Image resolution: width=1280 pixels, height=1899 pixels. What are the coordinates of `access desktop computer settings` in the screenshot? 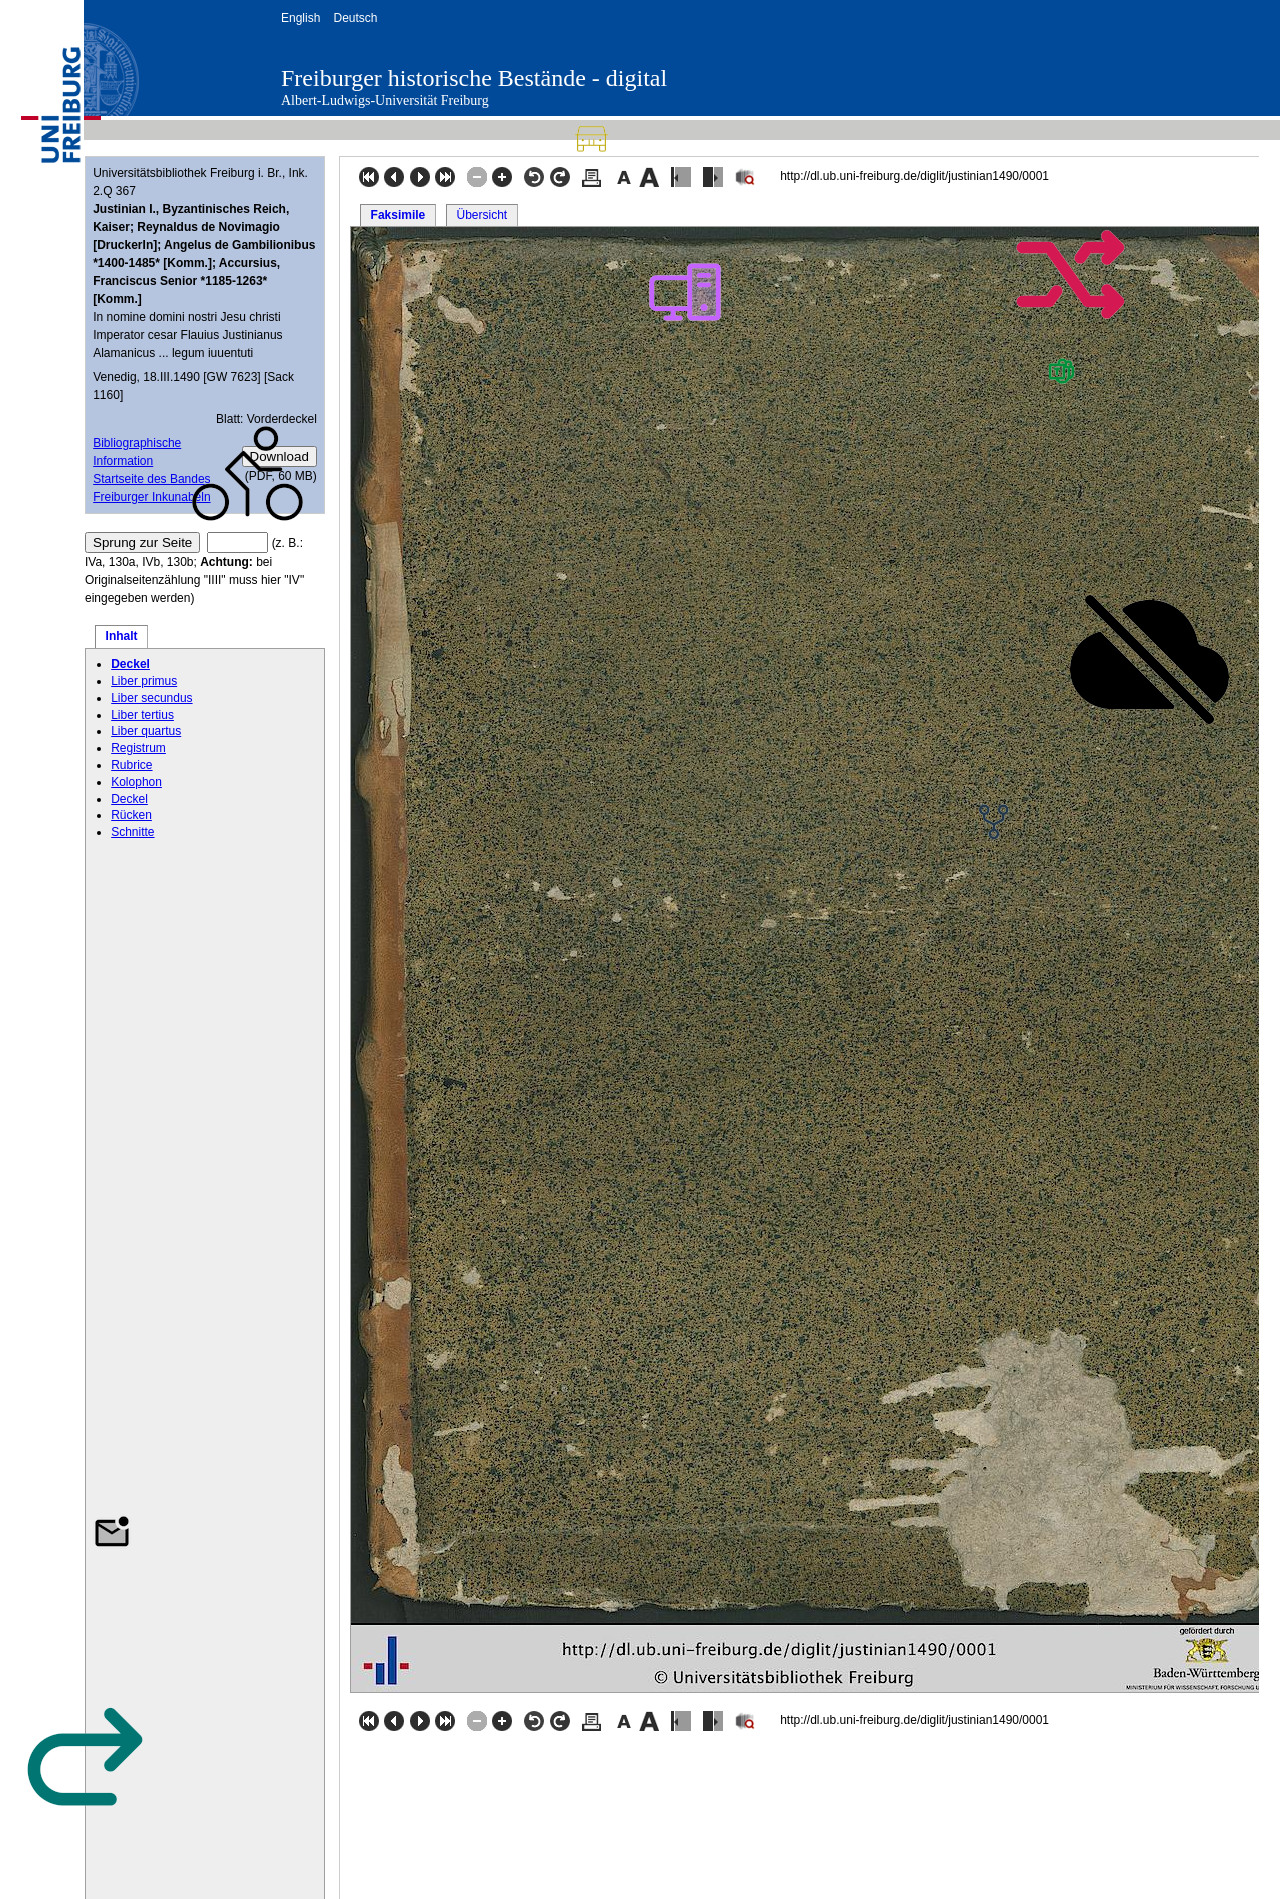 It's located at (685, 292).